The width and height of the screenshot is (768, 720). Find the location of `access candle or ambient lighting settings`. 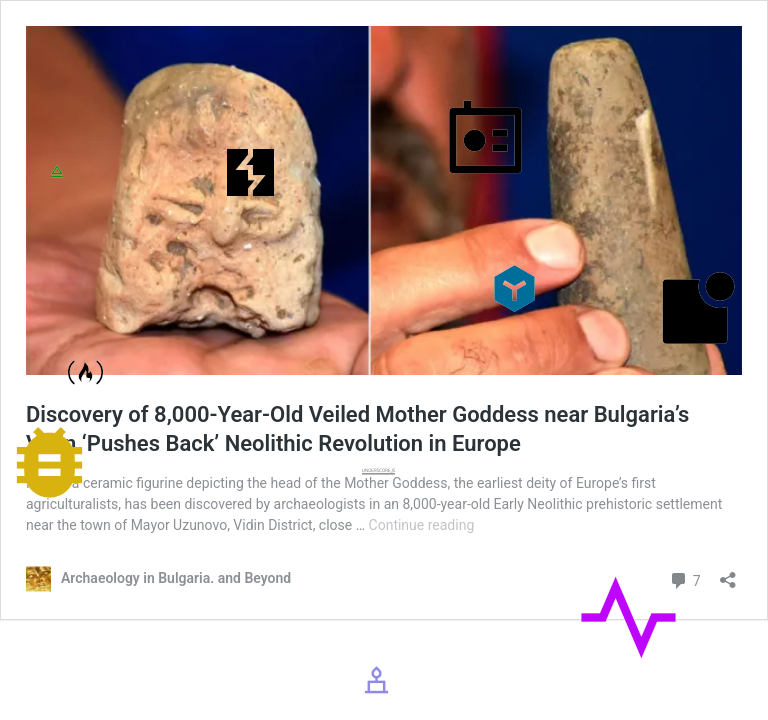

access candle or ambient lighting settings is located at coordinates (376, 680).